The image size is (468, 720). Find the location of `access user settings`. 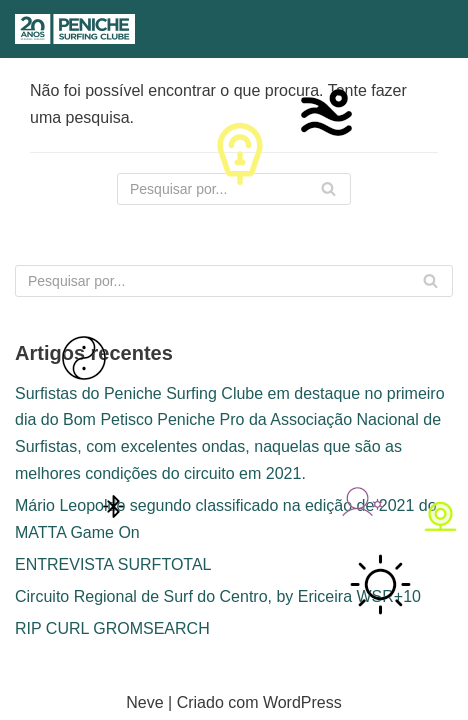

access user settings is located at coordinates (361, 503).